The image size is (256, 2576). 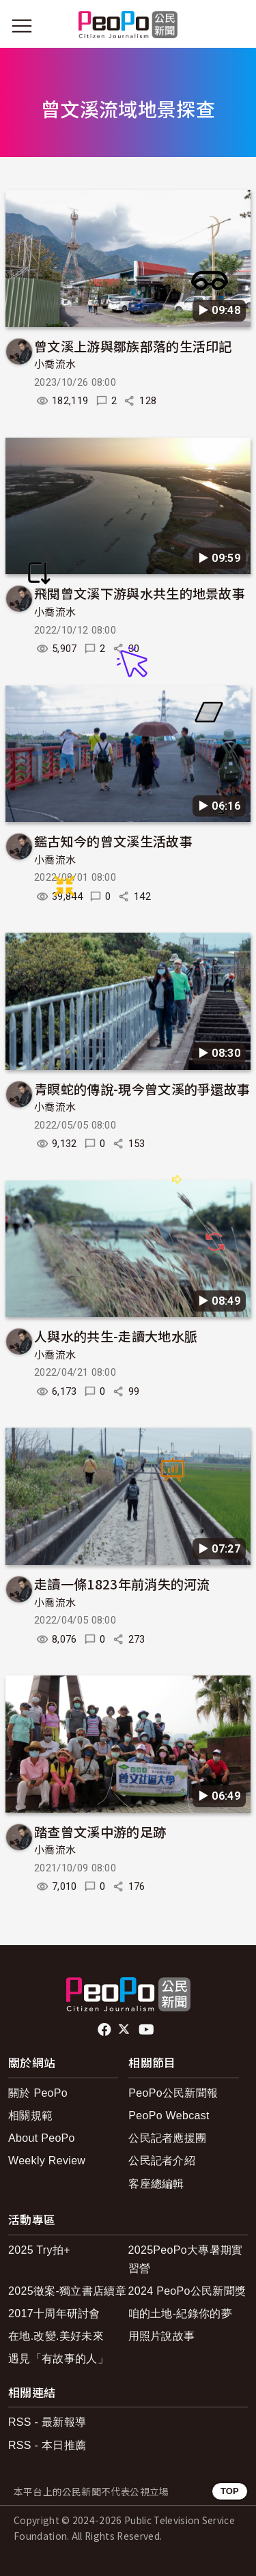 What do you see at coordinates (210, 281) in the screenshot?
I see `access swimming or diving activity settings` at bounding box center [210, 281].